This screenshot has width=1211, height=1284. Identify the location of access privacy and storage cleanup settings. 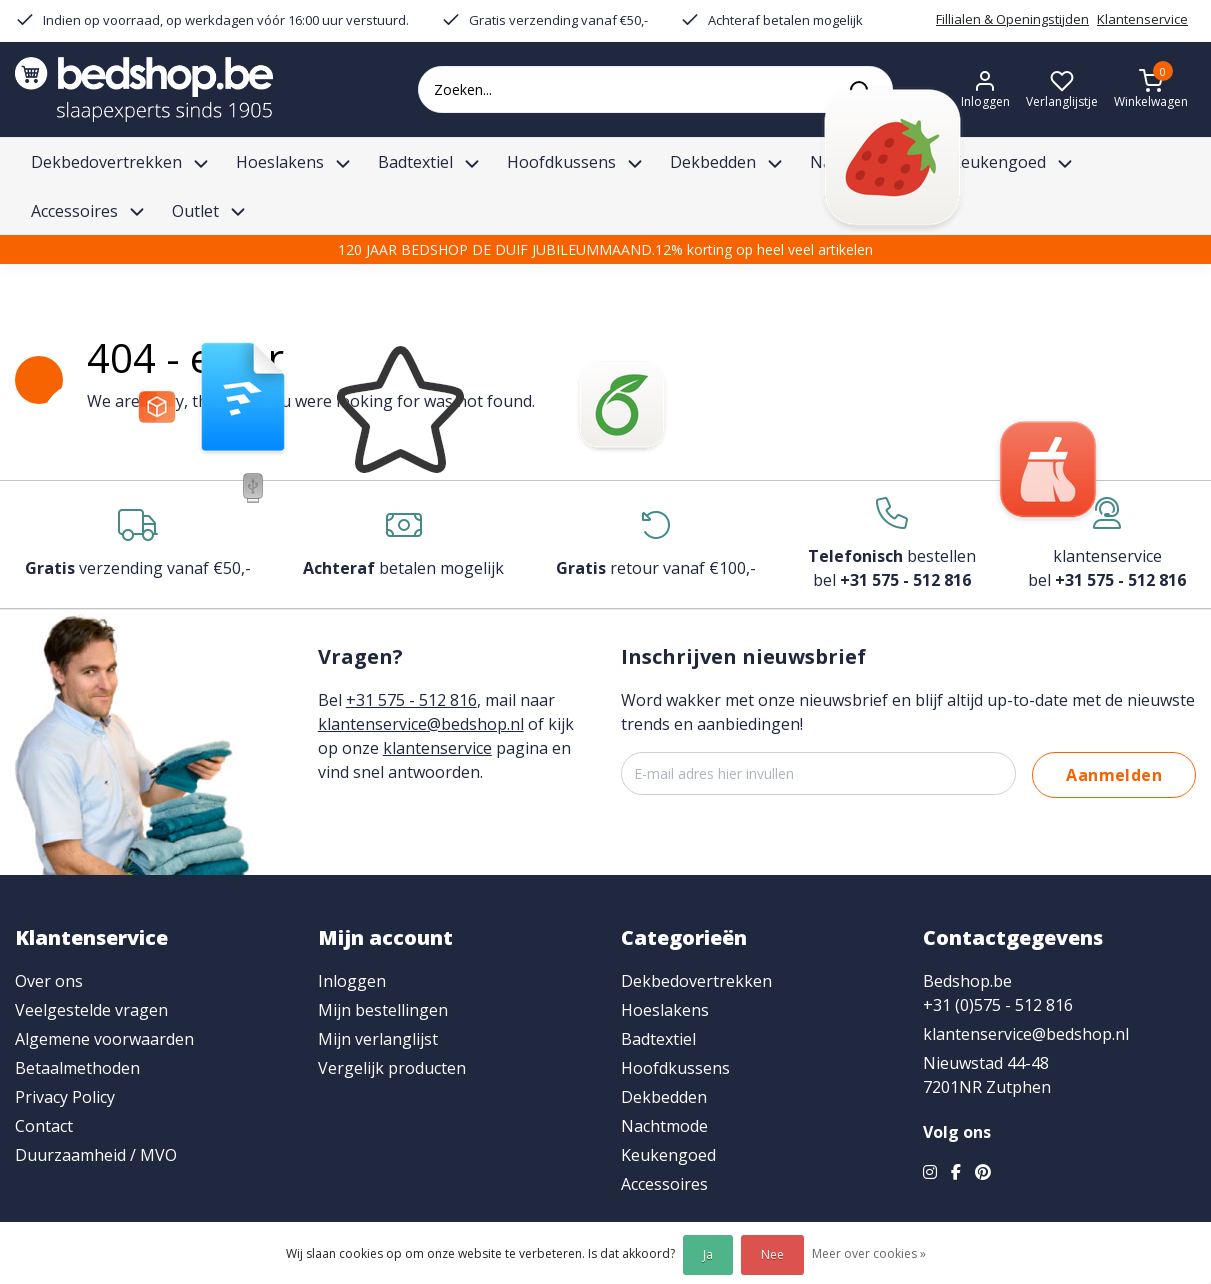
(1048, 471).